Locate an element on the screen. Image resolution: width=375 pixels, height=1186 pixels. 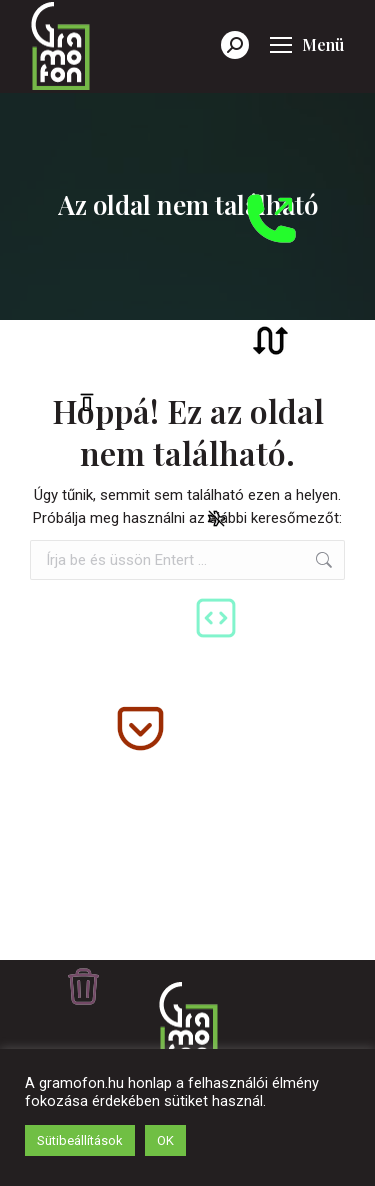
save to pocket is located at coordinates (140, 727).